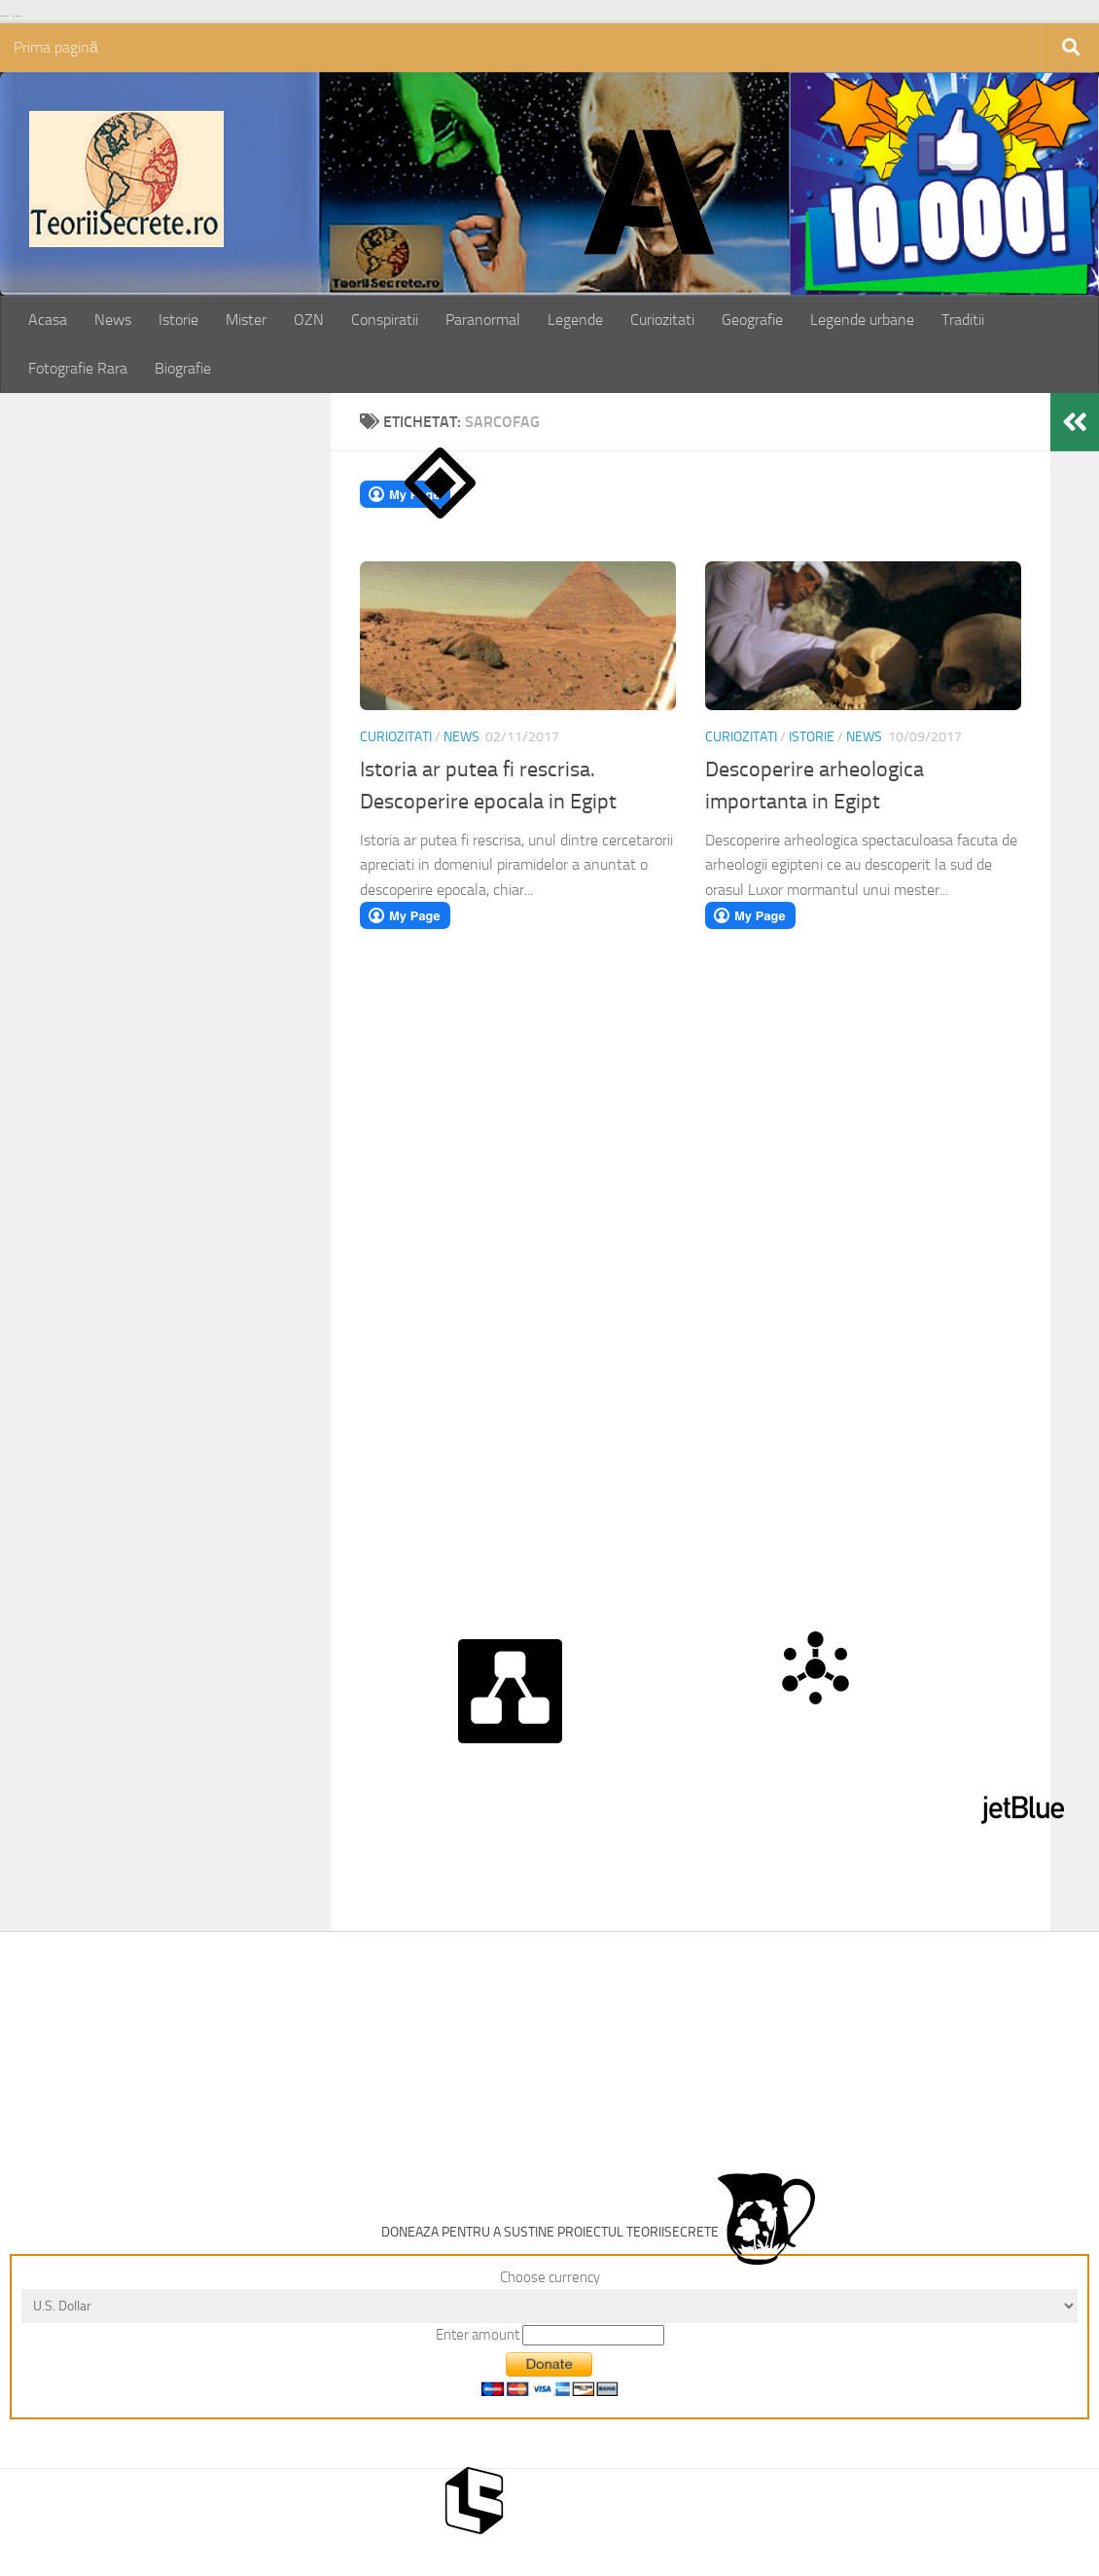 The width and height of the screenshot is (1099, 2576). What do you see at coordinates (510, 1691) in the screenshot?
I see `open diagrams.net application` at bounding box center [510, 1691].